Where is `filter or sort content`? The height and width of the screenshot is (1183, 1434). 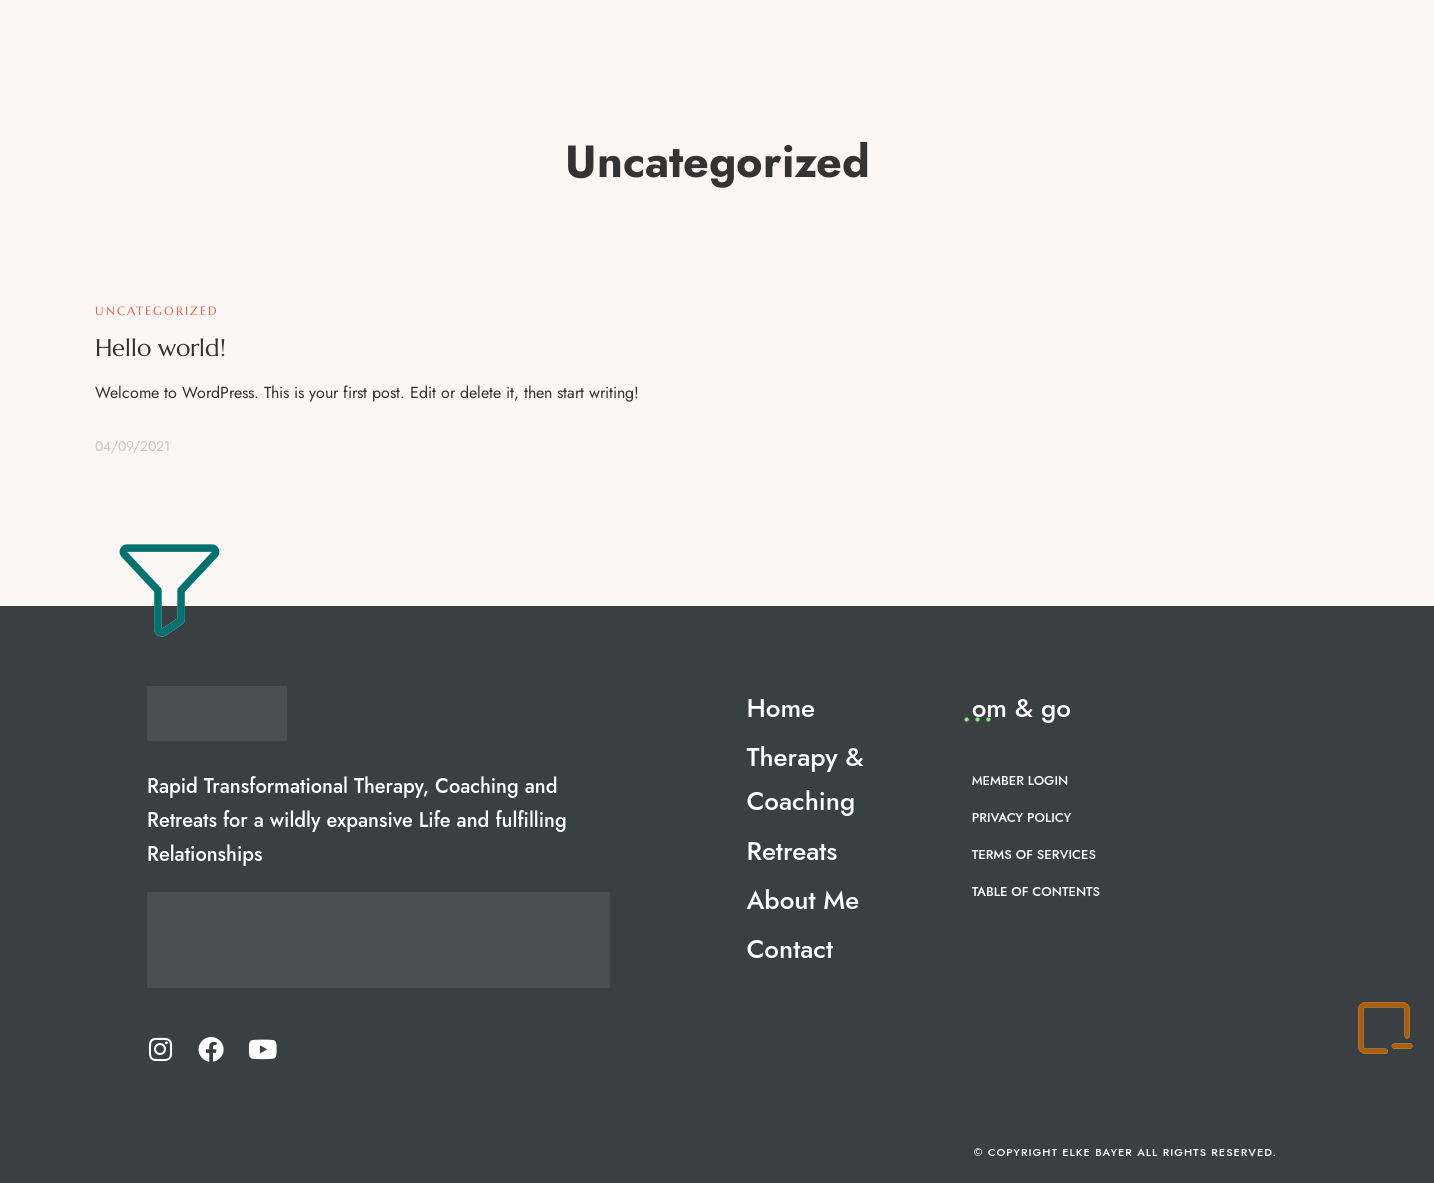
filter or sort content is located at coordinates (169, 586).